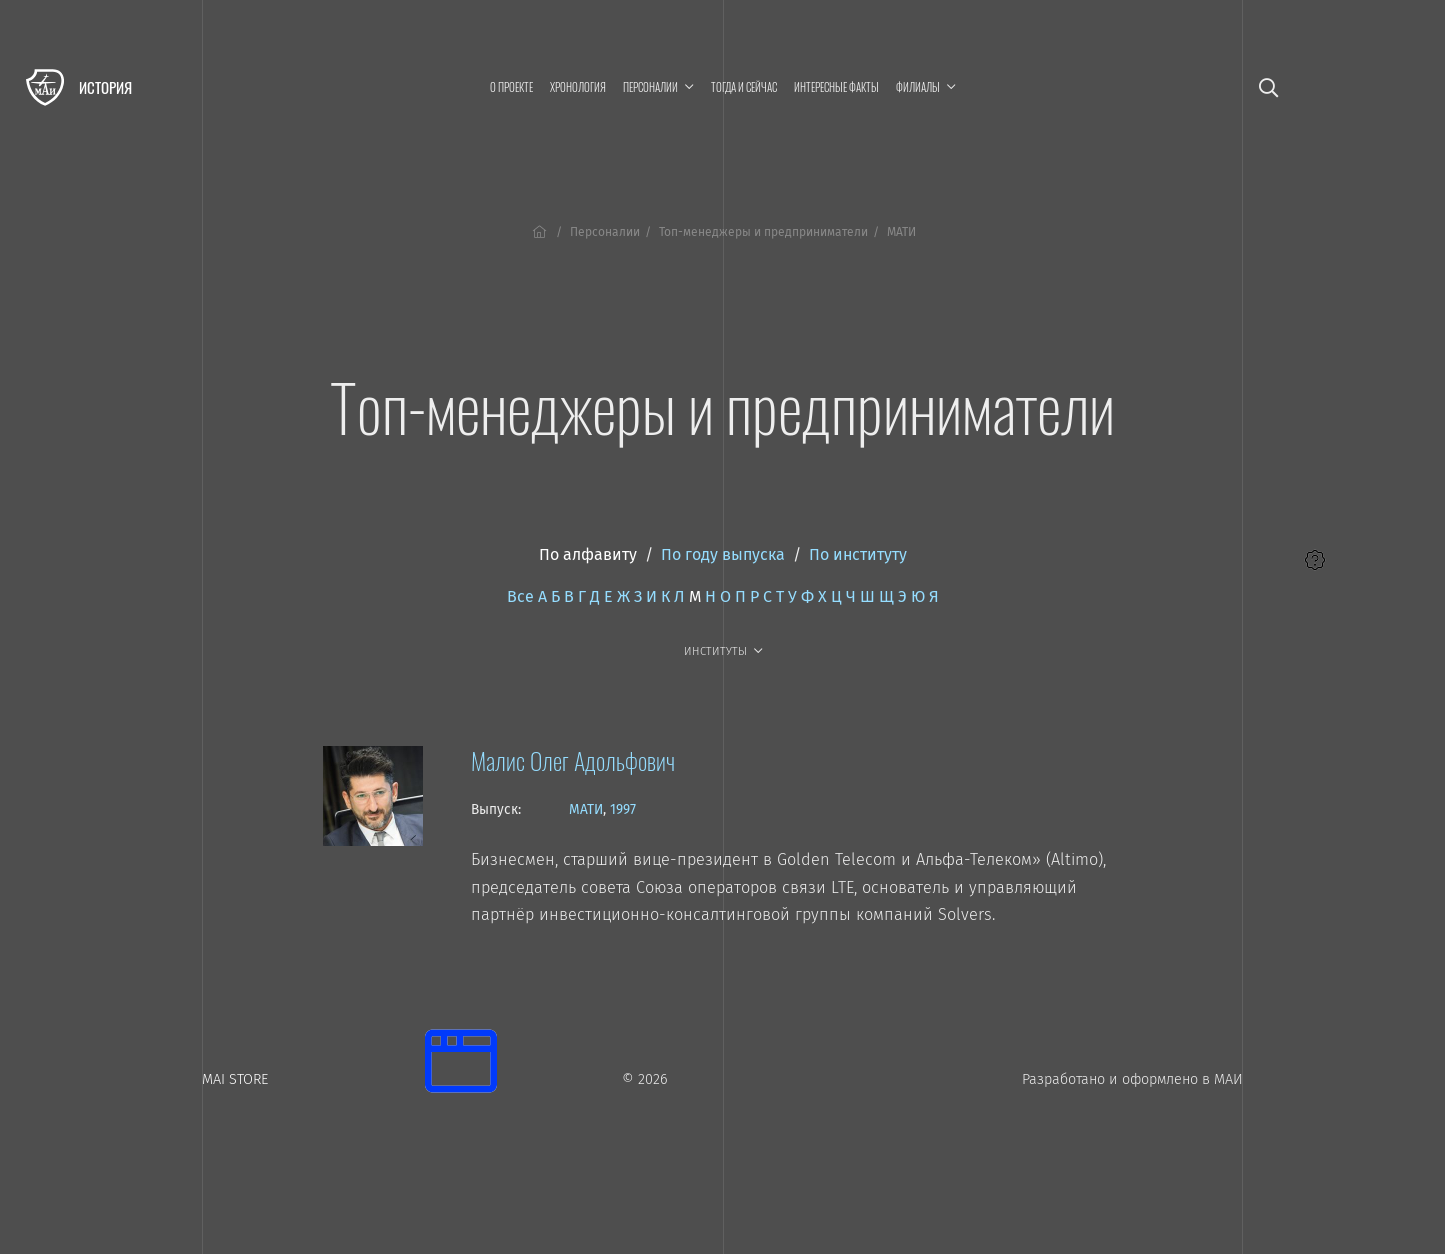  Describe the element at coordinates (1315, 560) in the screenshot. I see `access help or FAQ section` at that location.